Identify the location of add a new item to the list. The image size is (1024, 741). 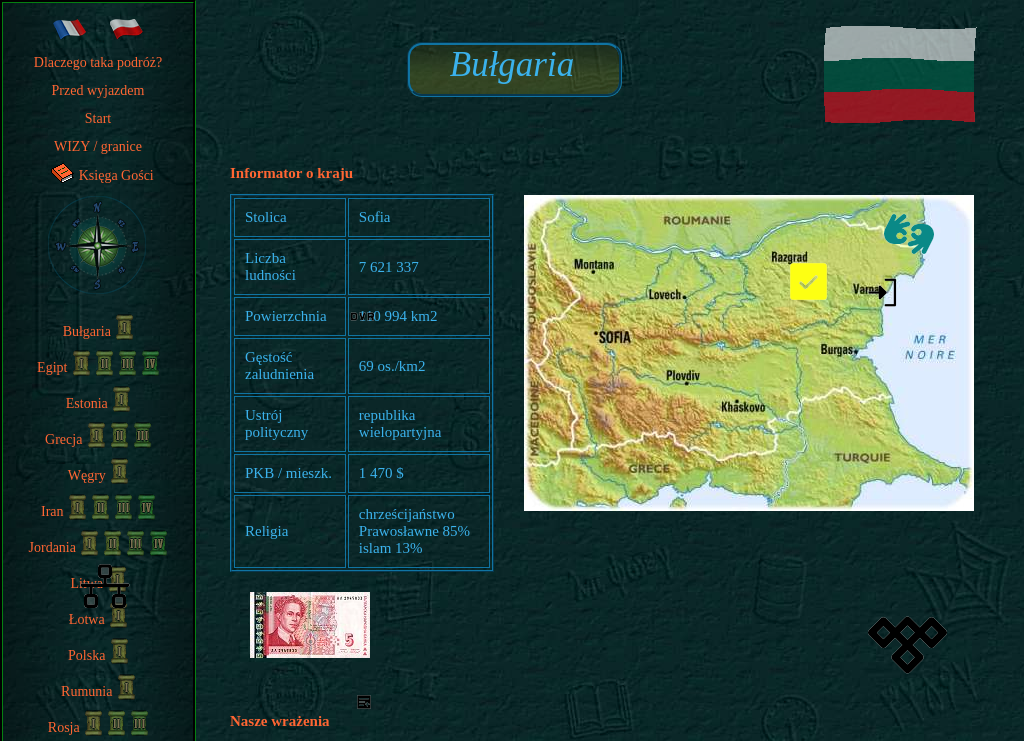
(364, 702).